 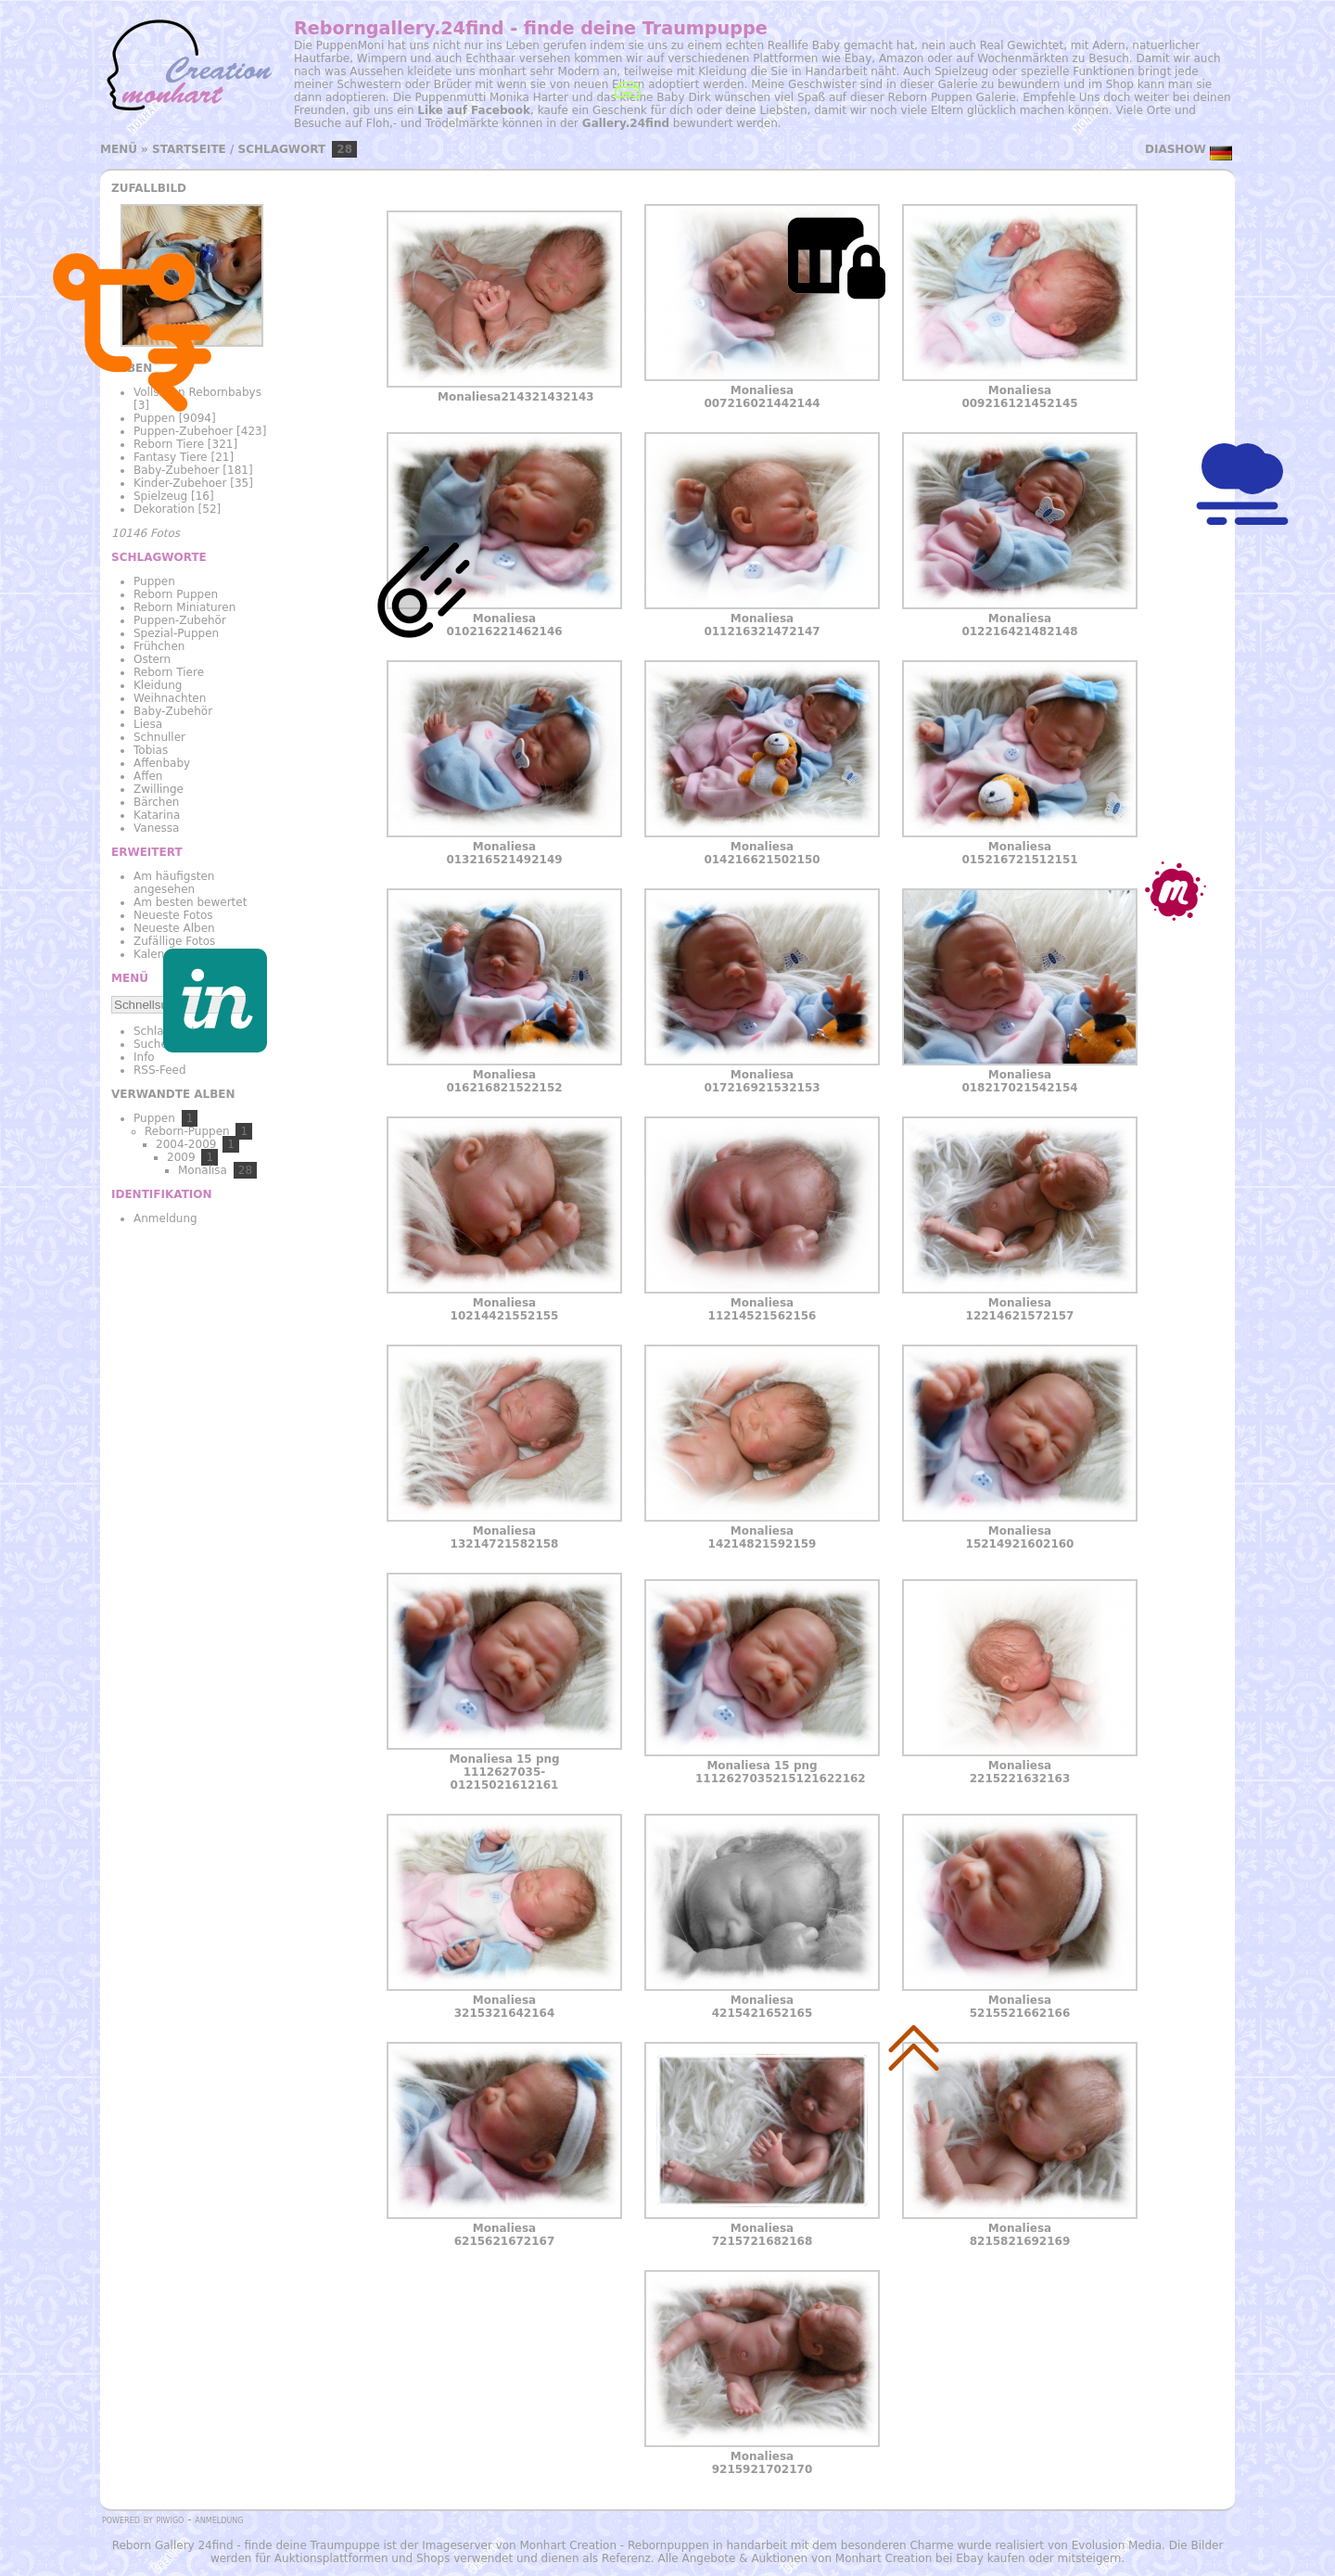 I want to click on view rupee transaction history, so click(x=132, y=332).